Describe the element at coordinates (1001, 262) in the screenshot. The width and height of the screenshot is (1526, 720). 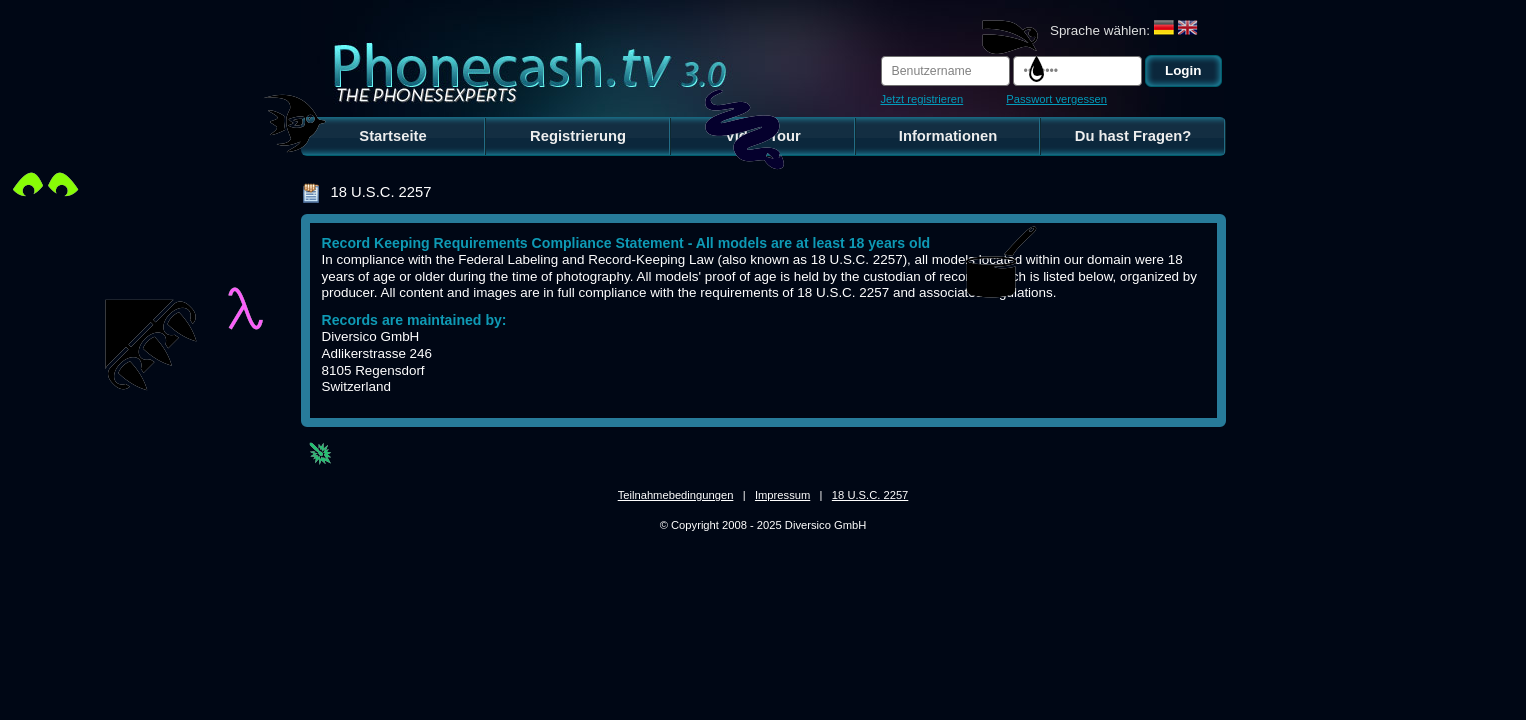
I see `access cooking or recipe features` at that location.